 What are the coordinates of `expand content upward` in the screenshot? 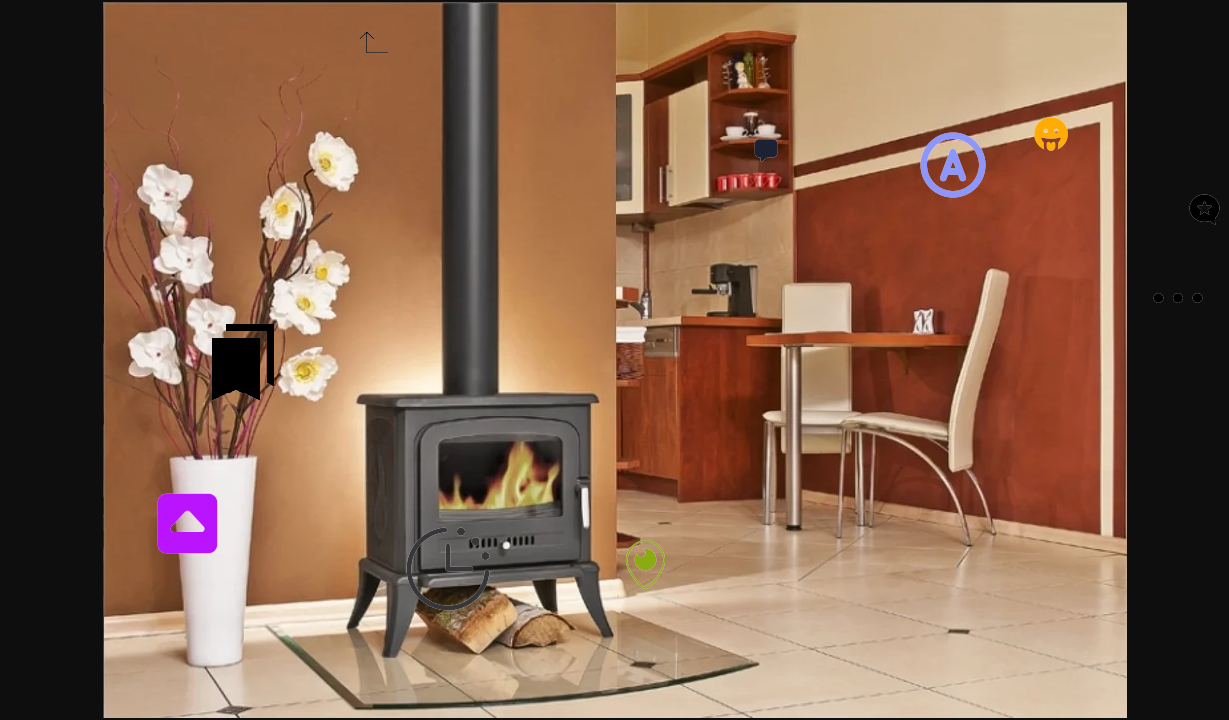 It's located at (187, 523).